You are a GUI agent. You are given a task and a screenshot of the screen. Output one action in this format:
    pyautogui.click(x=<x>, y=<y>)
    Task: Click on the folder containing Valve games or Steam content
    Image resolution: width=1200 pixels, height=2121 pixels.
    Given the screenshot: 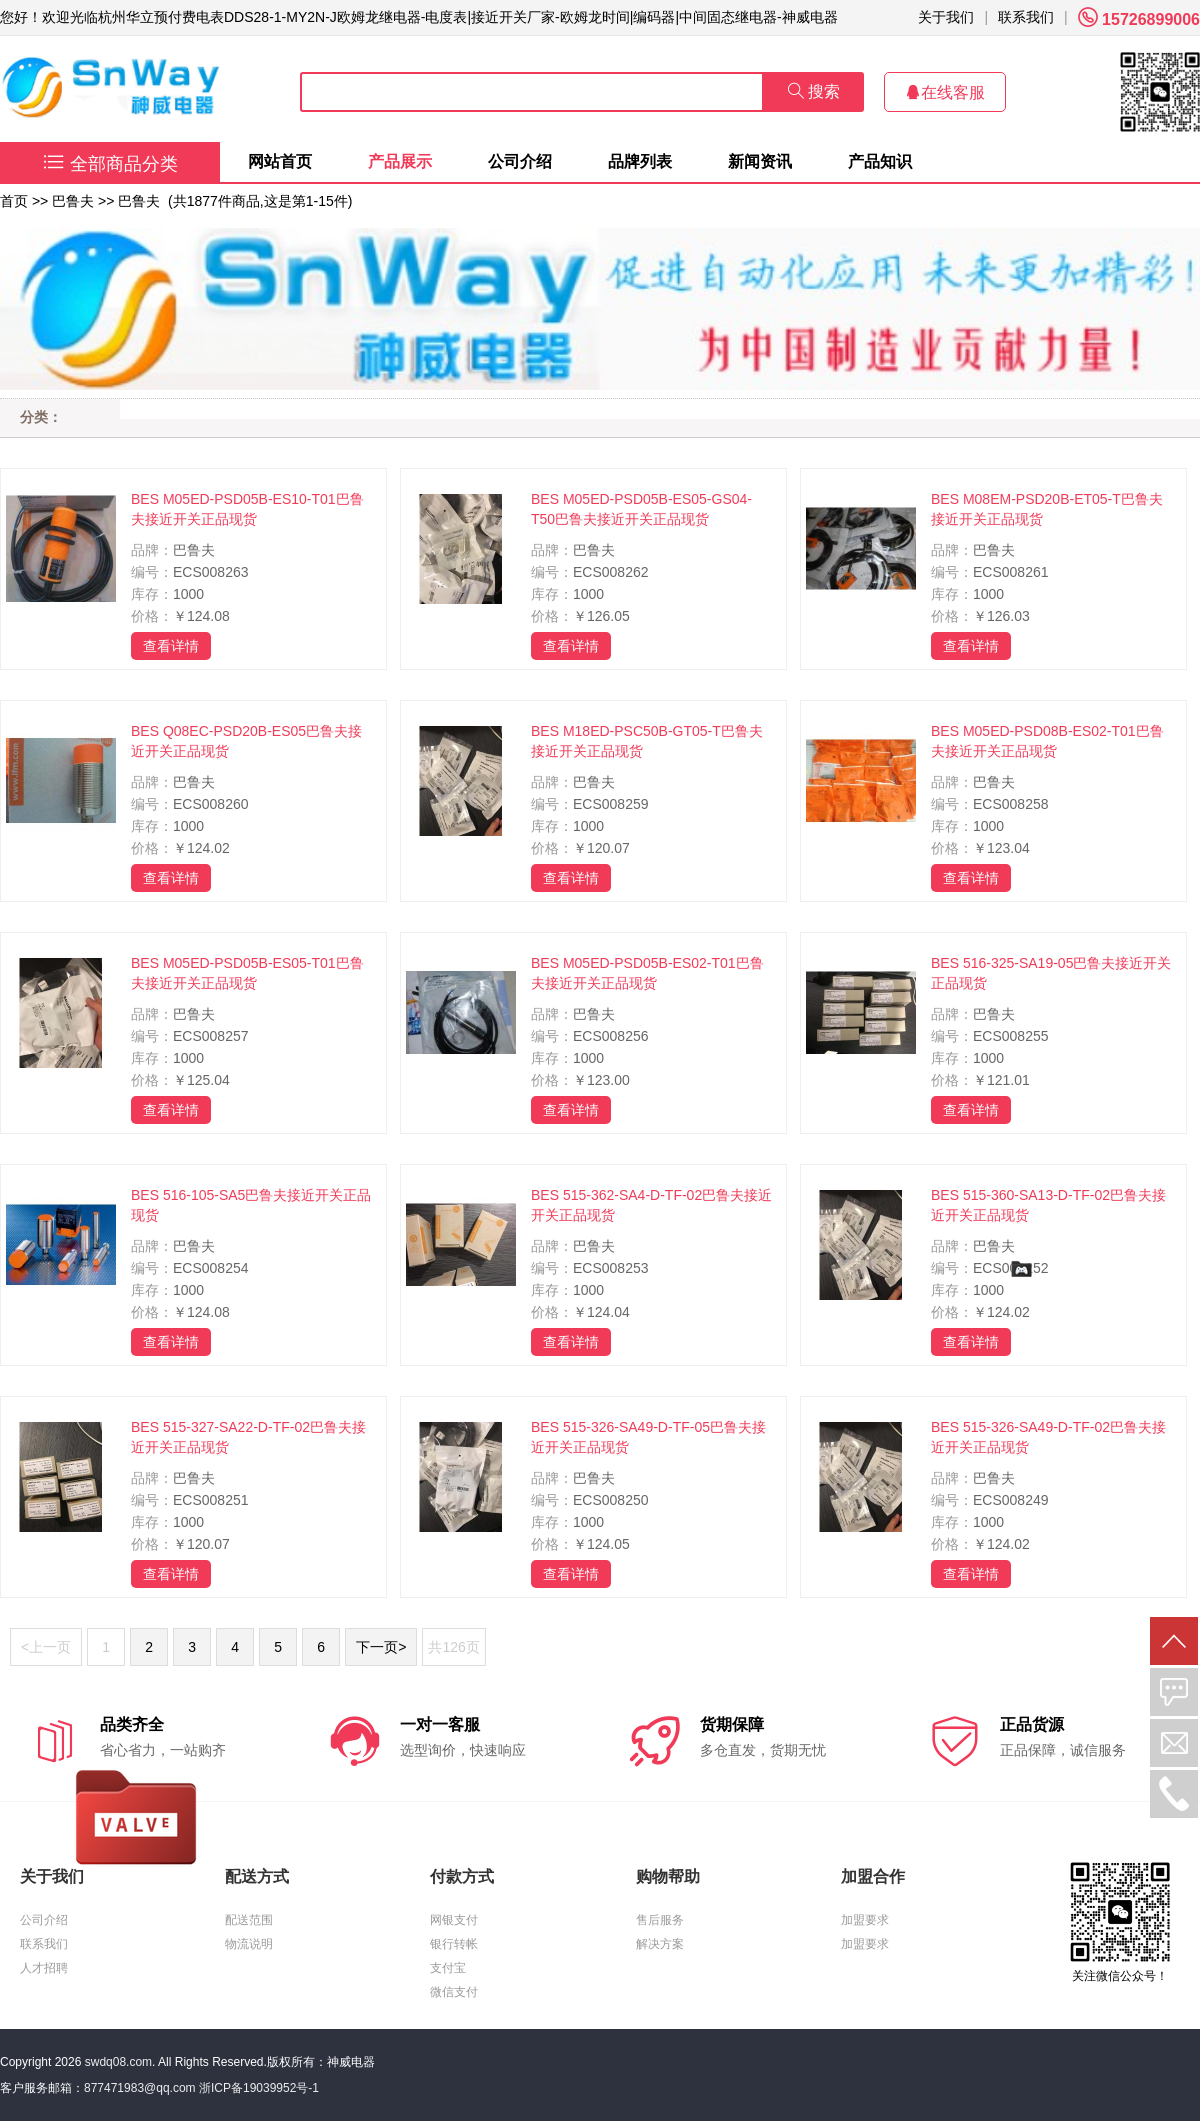 What is the action you would take?
    pyautogui.click(x=135, y=1820)
    